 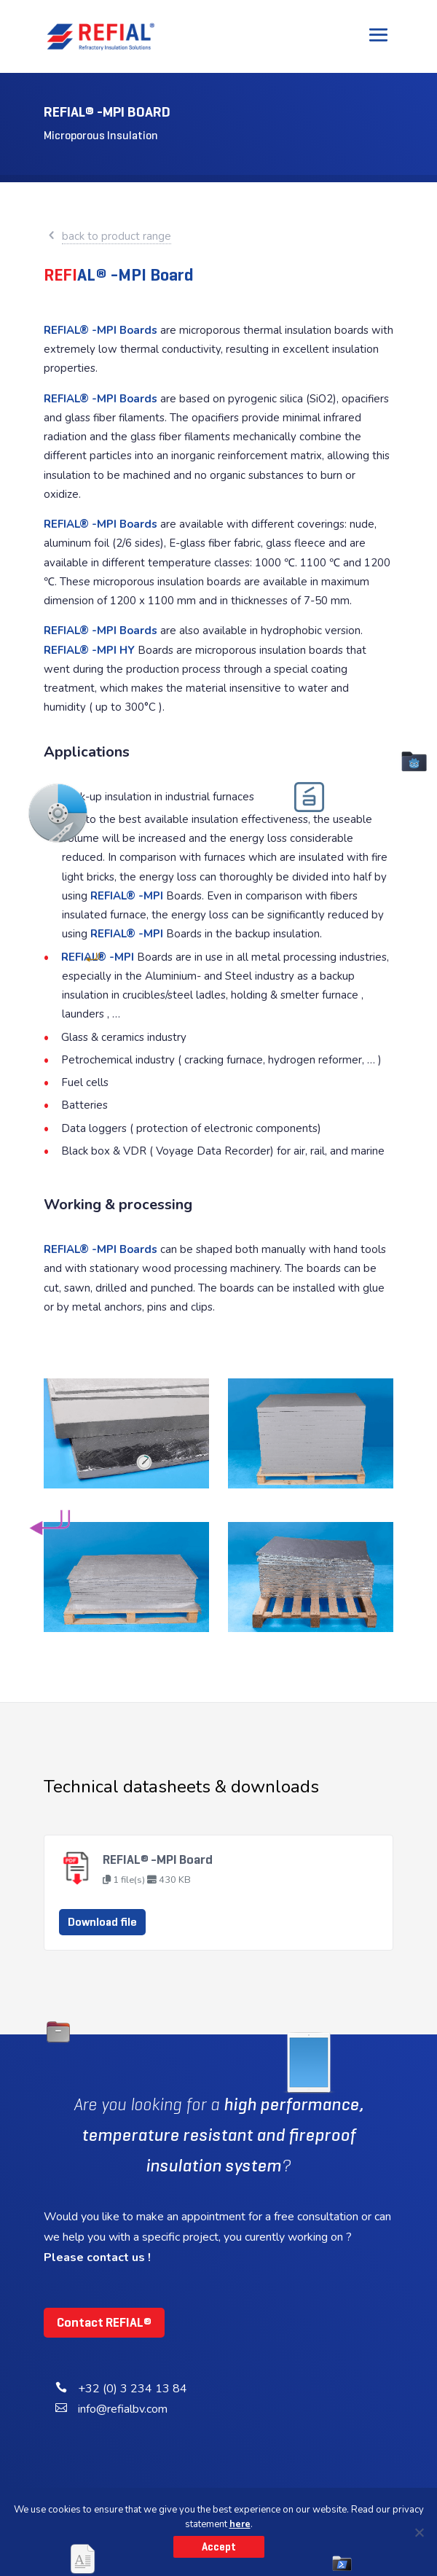 What do you see at coordinates (144, 1462) in the screenshot?
I see `open sysprof system profiler` at bounding box center [144, 1462].